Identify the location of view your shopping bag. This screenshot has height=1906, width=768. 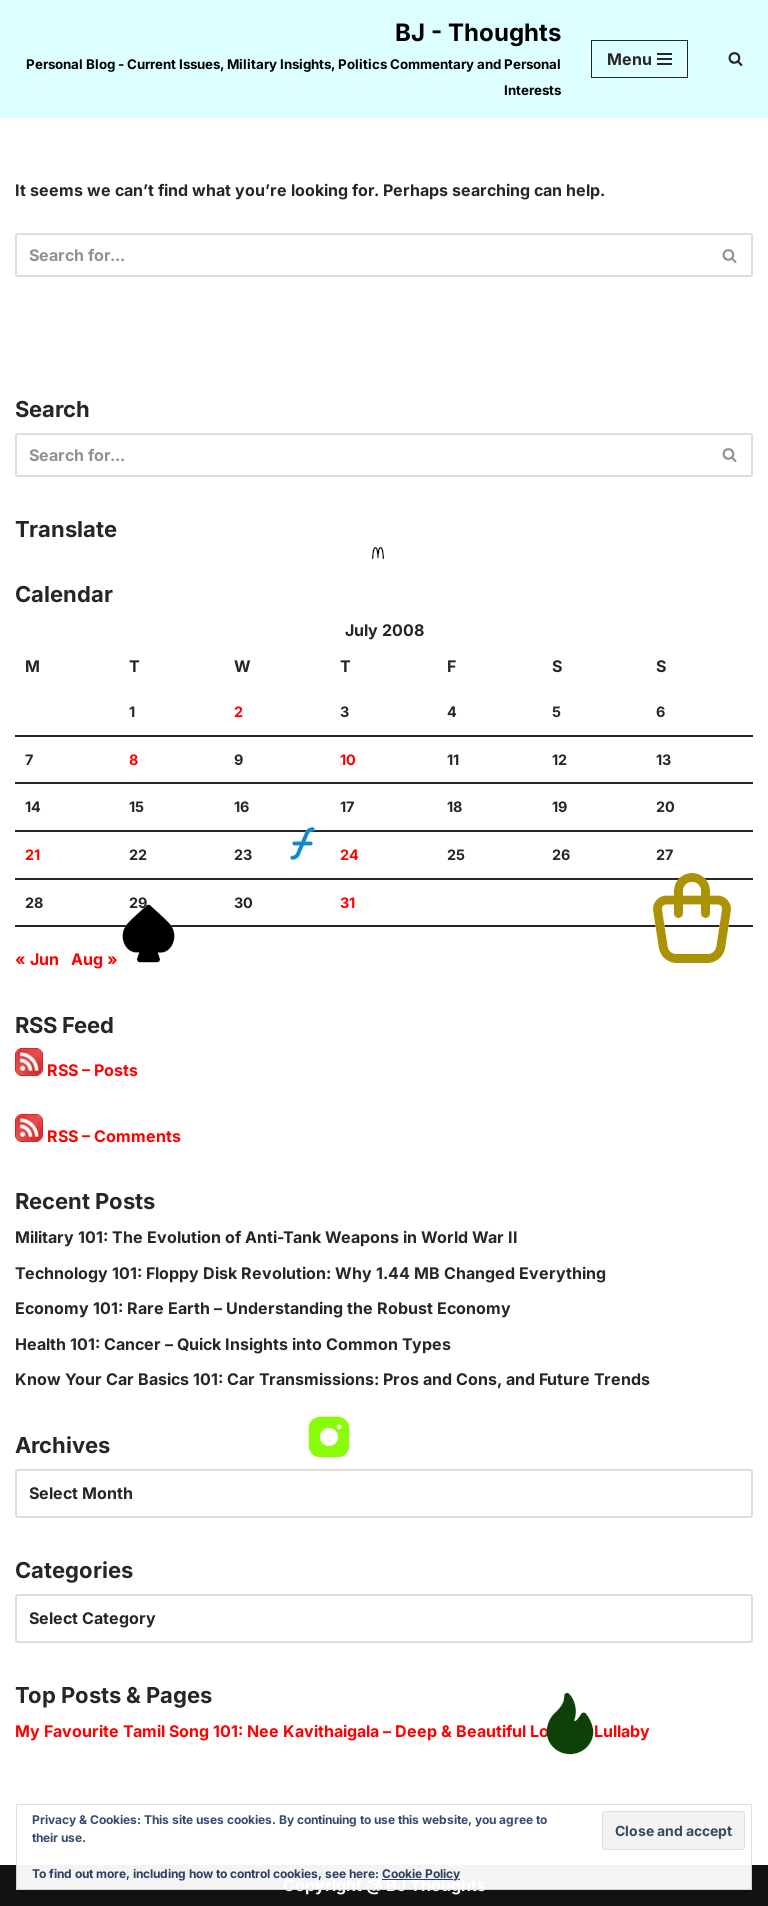
(692, 918).